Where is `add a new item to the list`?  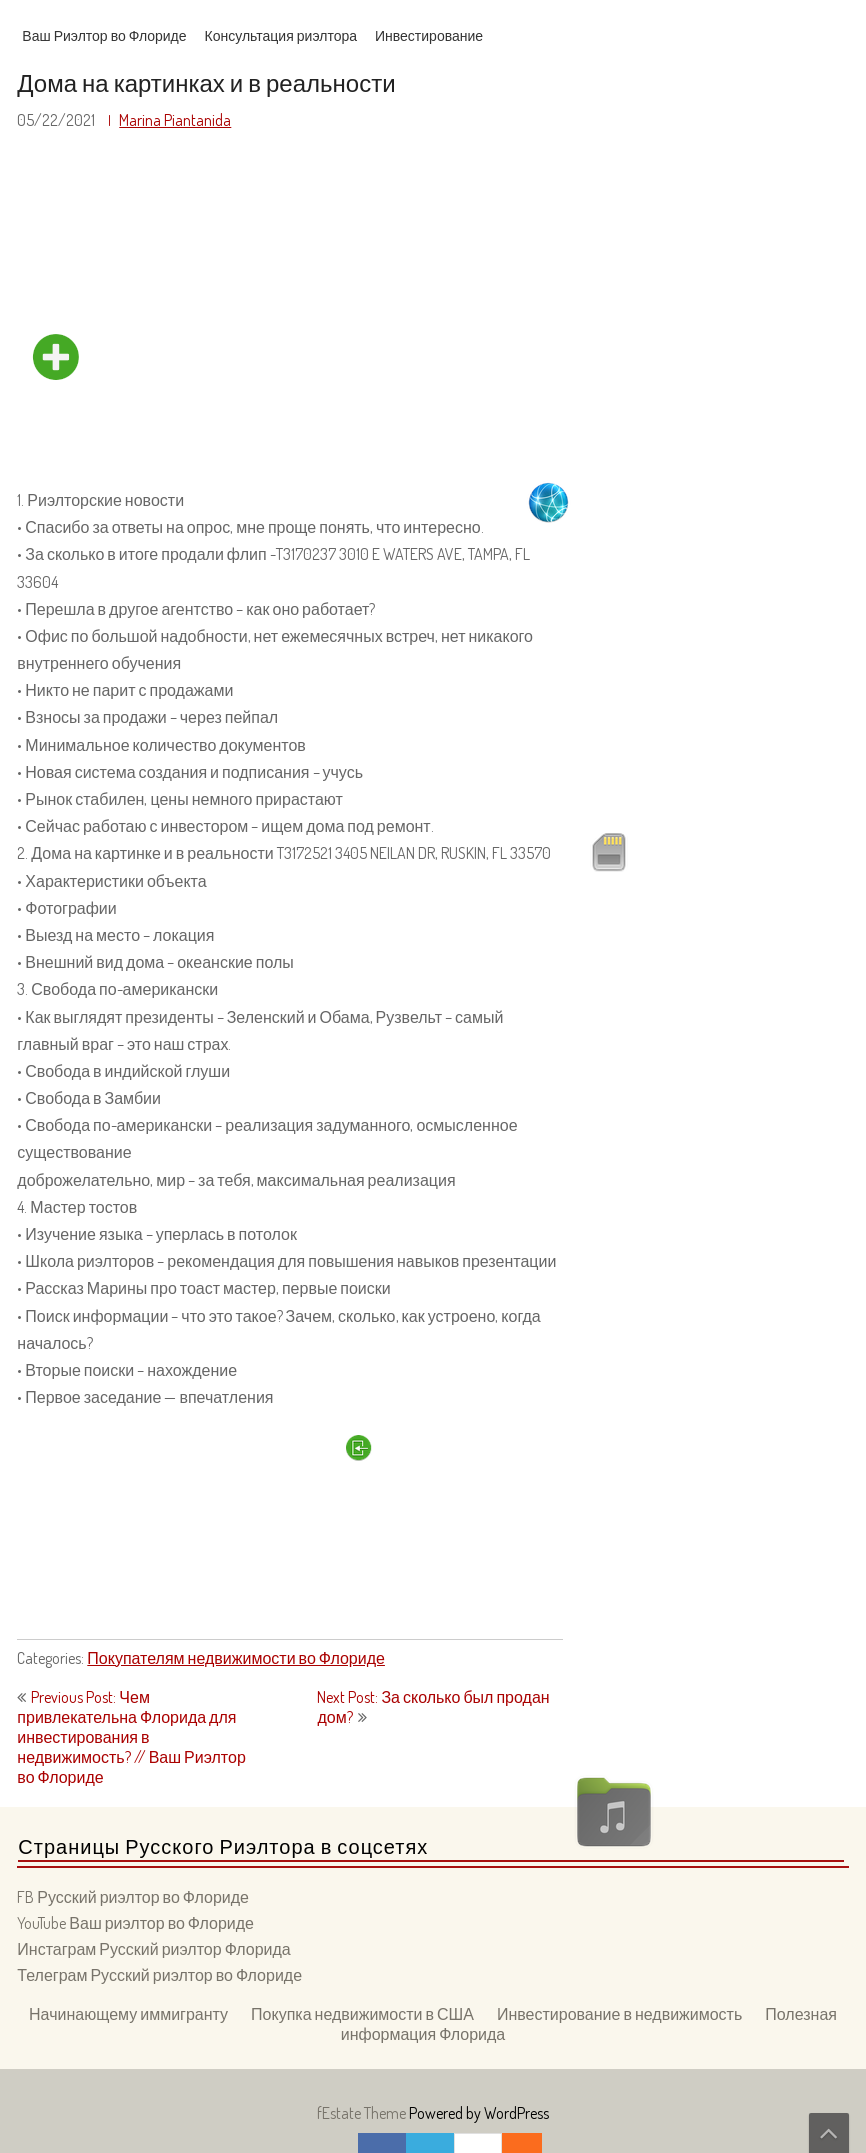 add a new item to the list is located at coordinates (56, 357).